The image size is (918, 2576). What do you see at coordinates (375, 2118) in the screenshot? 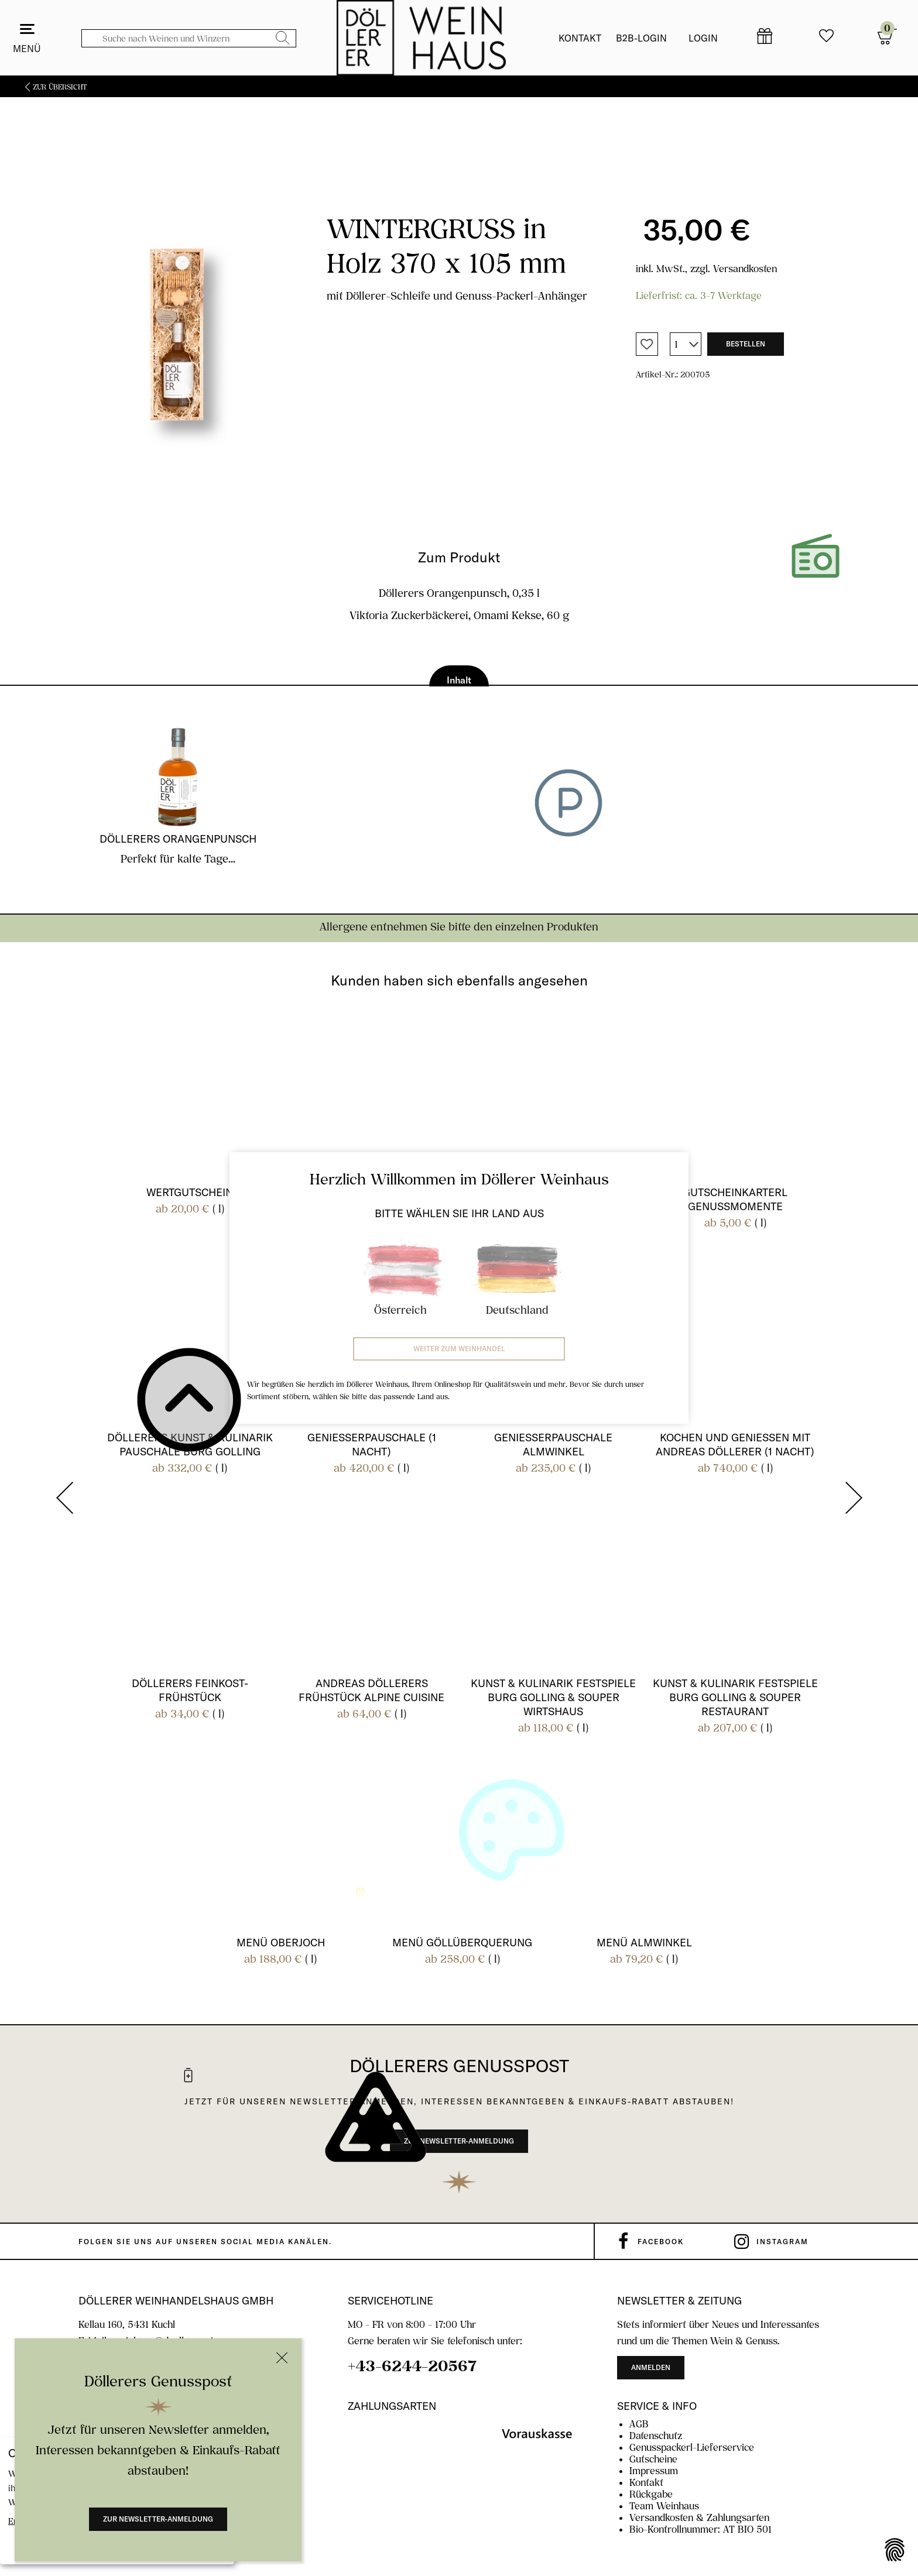
I see `indicates a recycling or reuse process` at bounding box center [375, 2118].